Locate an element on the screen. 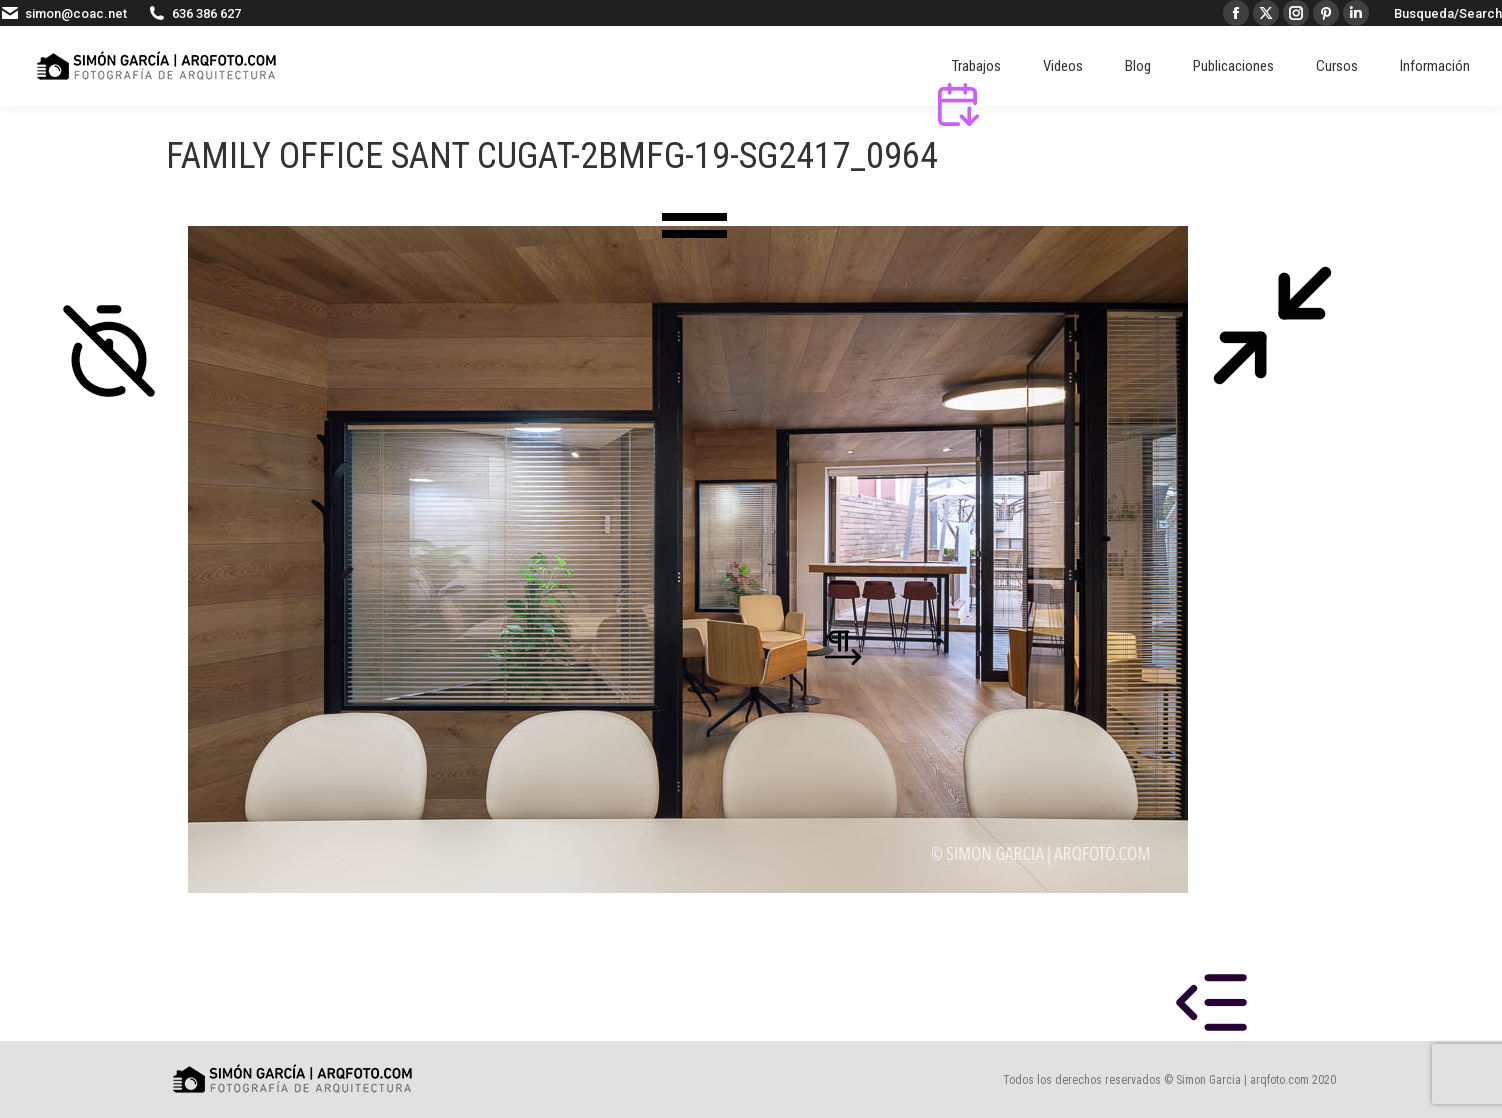  minimize or collapse the current window is located at coordinates (1272, 325).